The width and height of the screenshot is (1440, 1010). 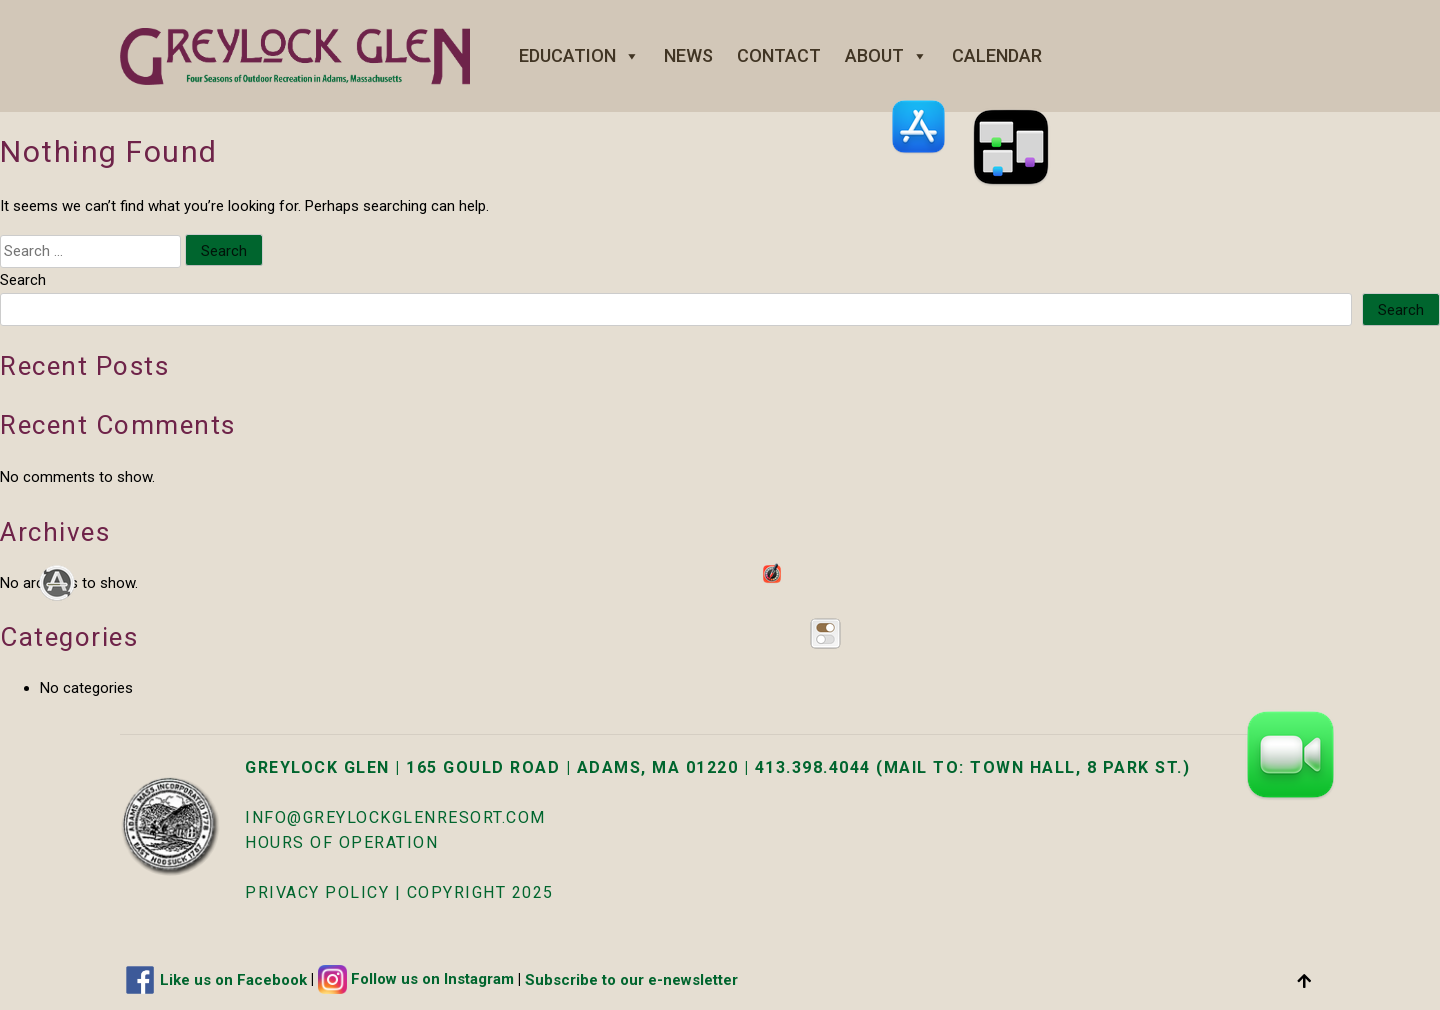 What do you see at coordinates (1290, 754) in the screenshot?
I see `open FaceTime to start a video call` at bounding box center [1290, 754].